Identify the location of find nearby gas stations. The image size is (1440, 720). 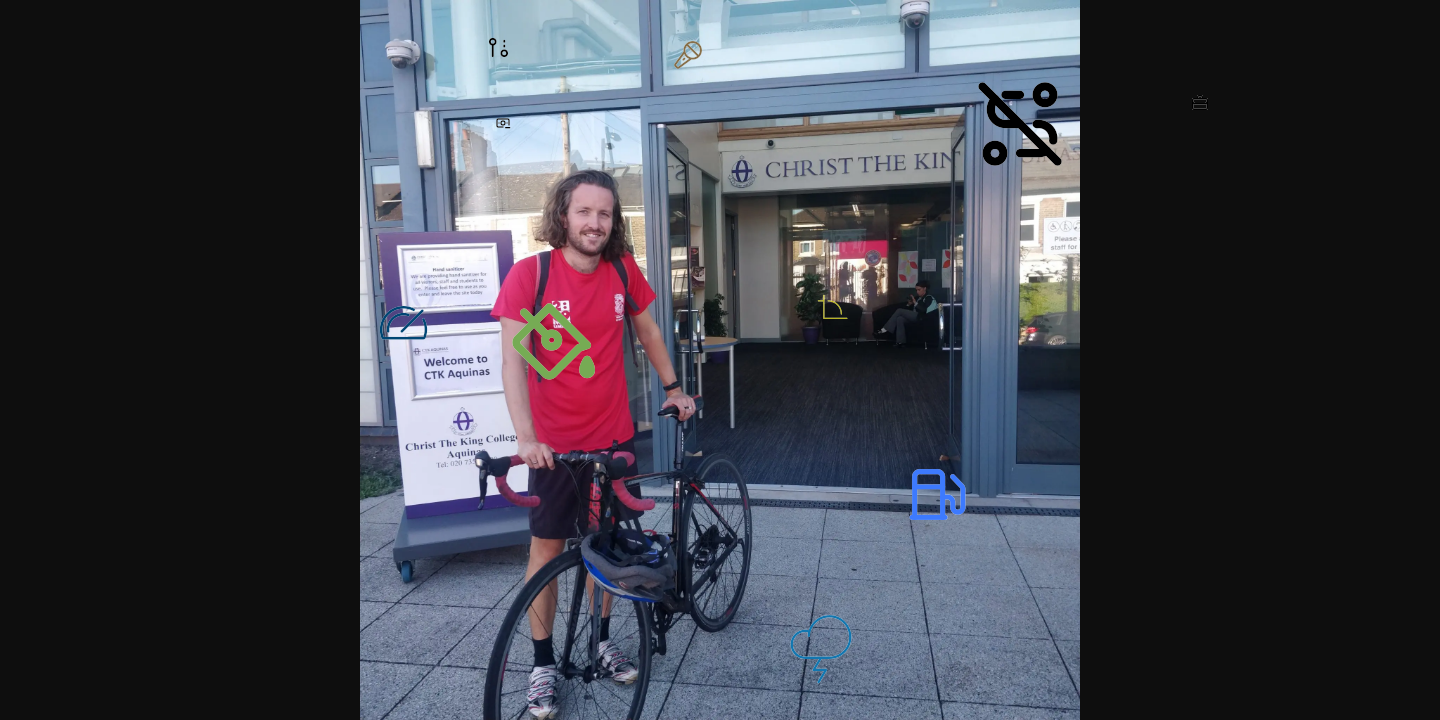
(937, 494).